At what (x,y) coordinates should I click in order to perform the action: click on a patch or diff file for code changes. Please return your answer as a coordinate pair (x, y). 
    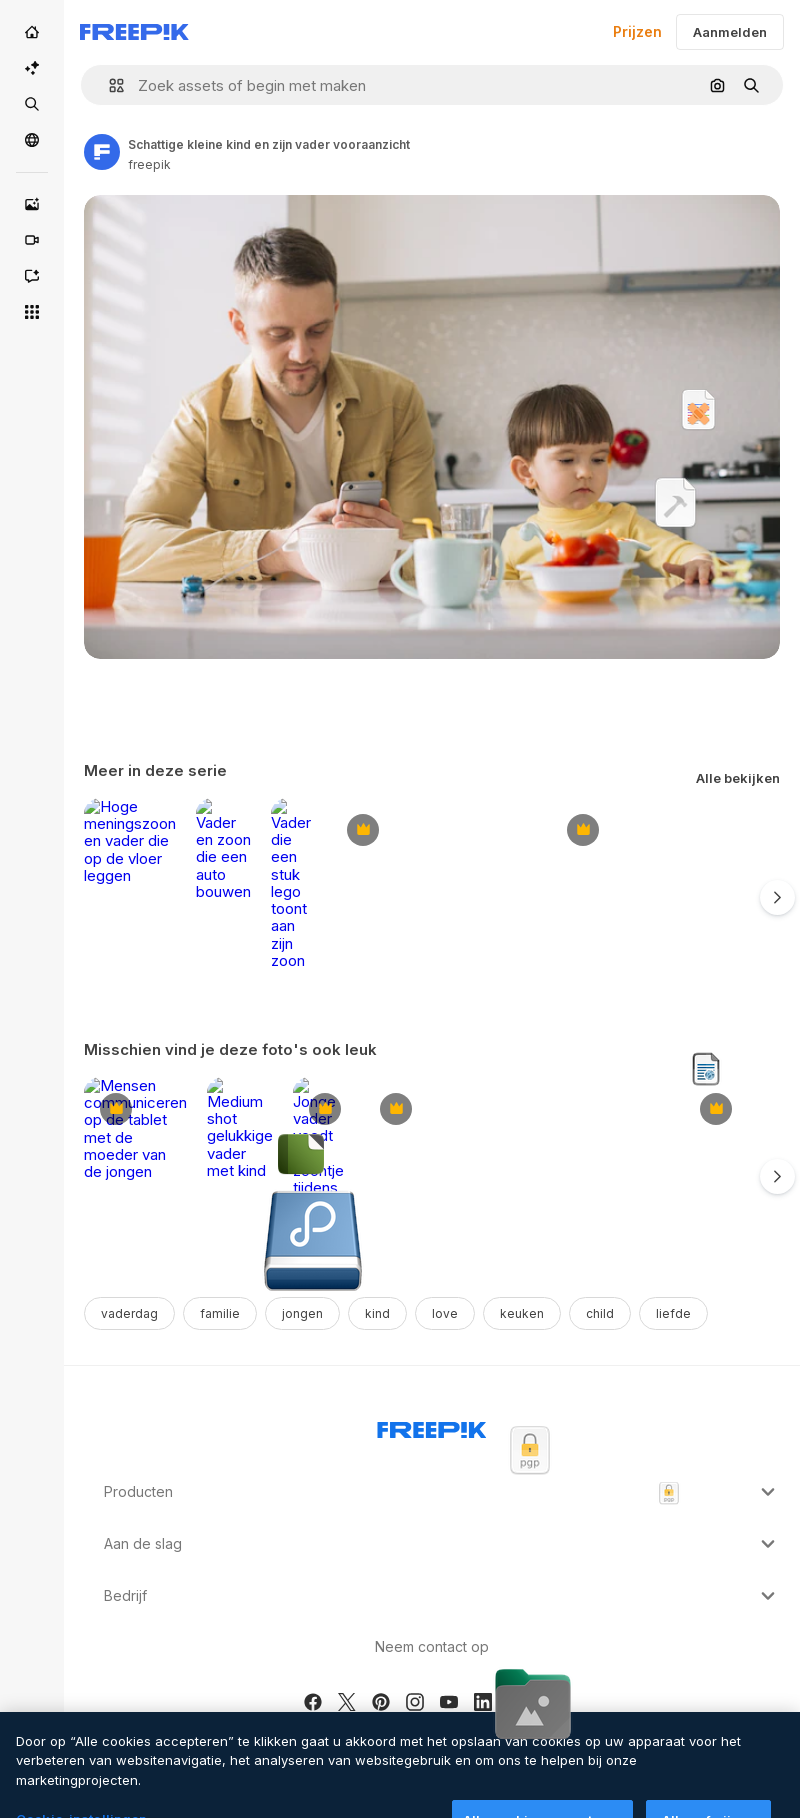
    Looking at the image, I should click on (698, 409).